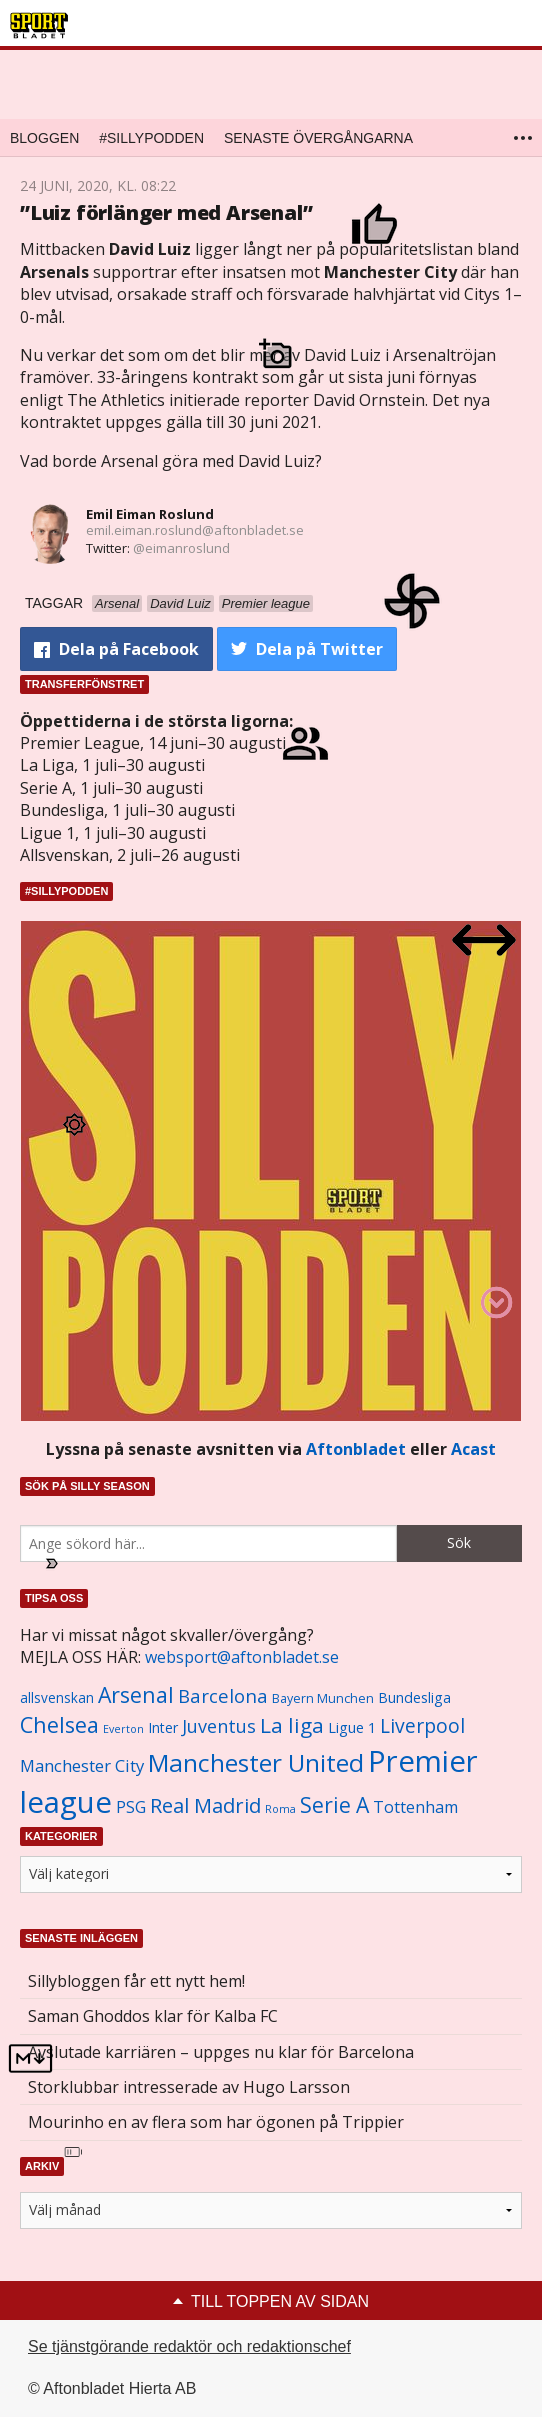 This screenshot has height=2417, width=542. What do you see at coordinates (305, 743) in the screenshot?
I see `view contacts or people list` at bounding box center [305, 743].